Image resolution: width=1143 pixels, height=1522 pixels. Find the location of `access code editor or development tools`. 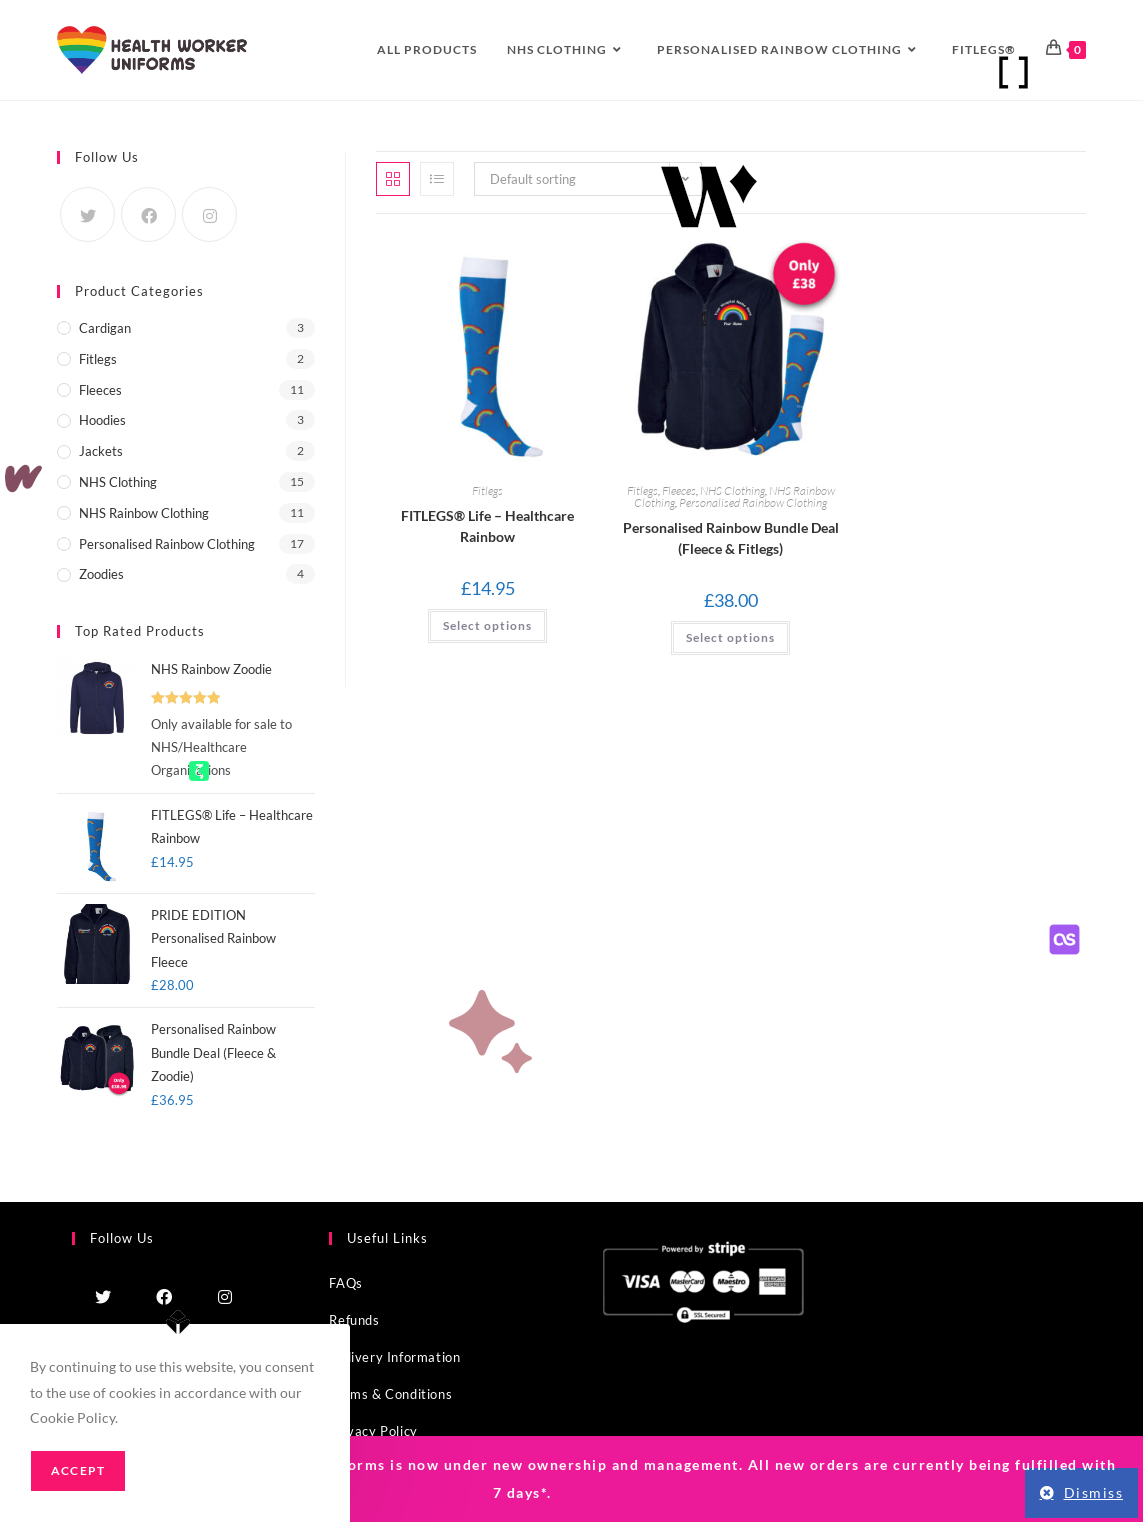

access code editor or development tools is located at coordinates (1013, 72).